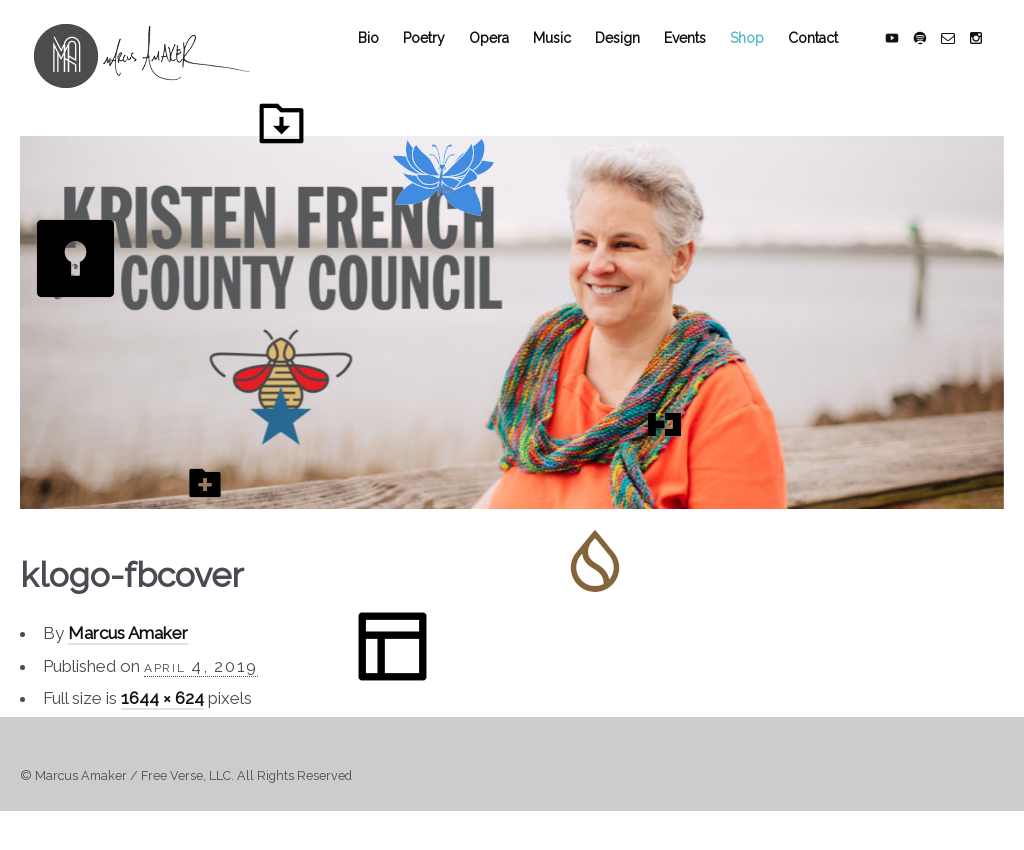  Describe the element at coordinates (392, 646) in the screenshot. I see `switch to grid layout view` at that location.